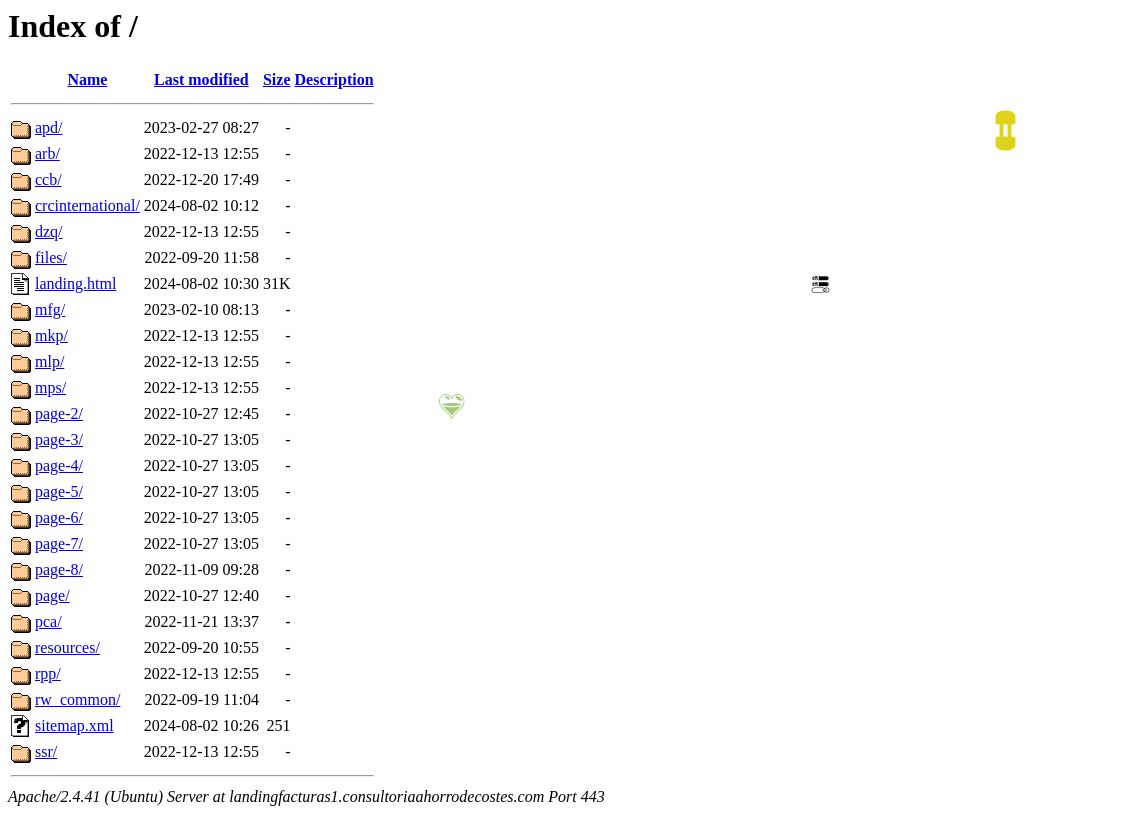  I want to click on adjust settings with multiple toggle switches, so click(820, 284).